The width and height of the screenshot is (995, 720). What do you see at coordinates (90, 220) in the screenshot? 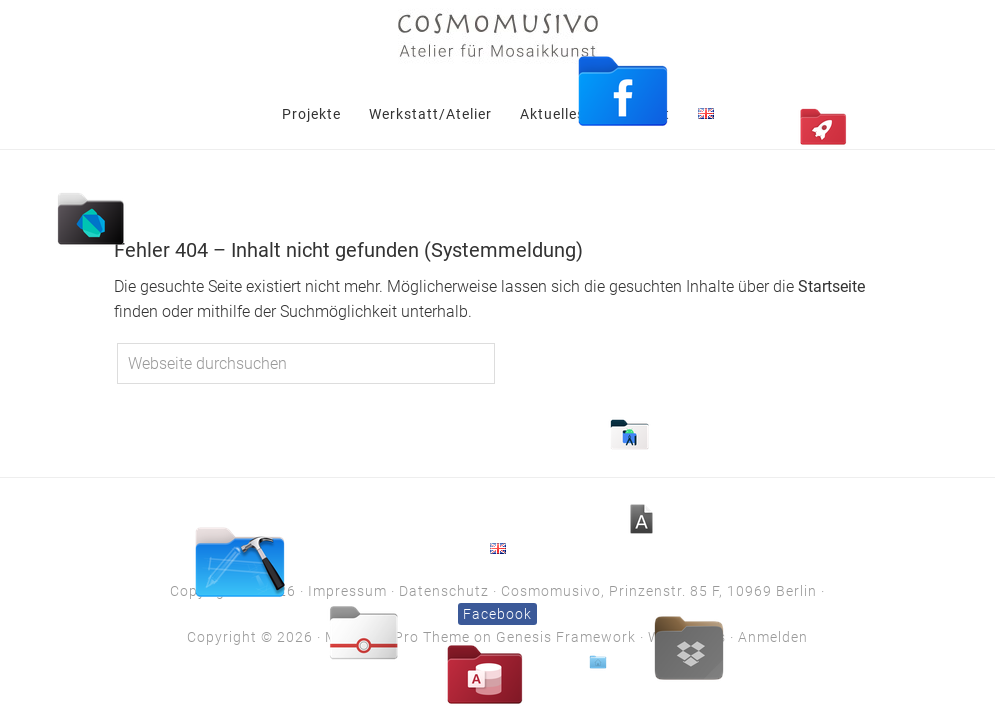
I see `open dart project folder` at bounding box center [90, 220].